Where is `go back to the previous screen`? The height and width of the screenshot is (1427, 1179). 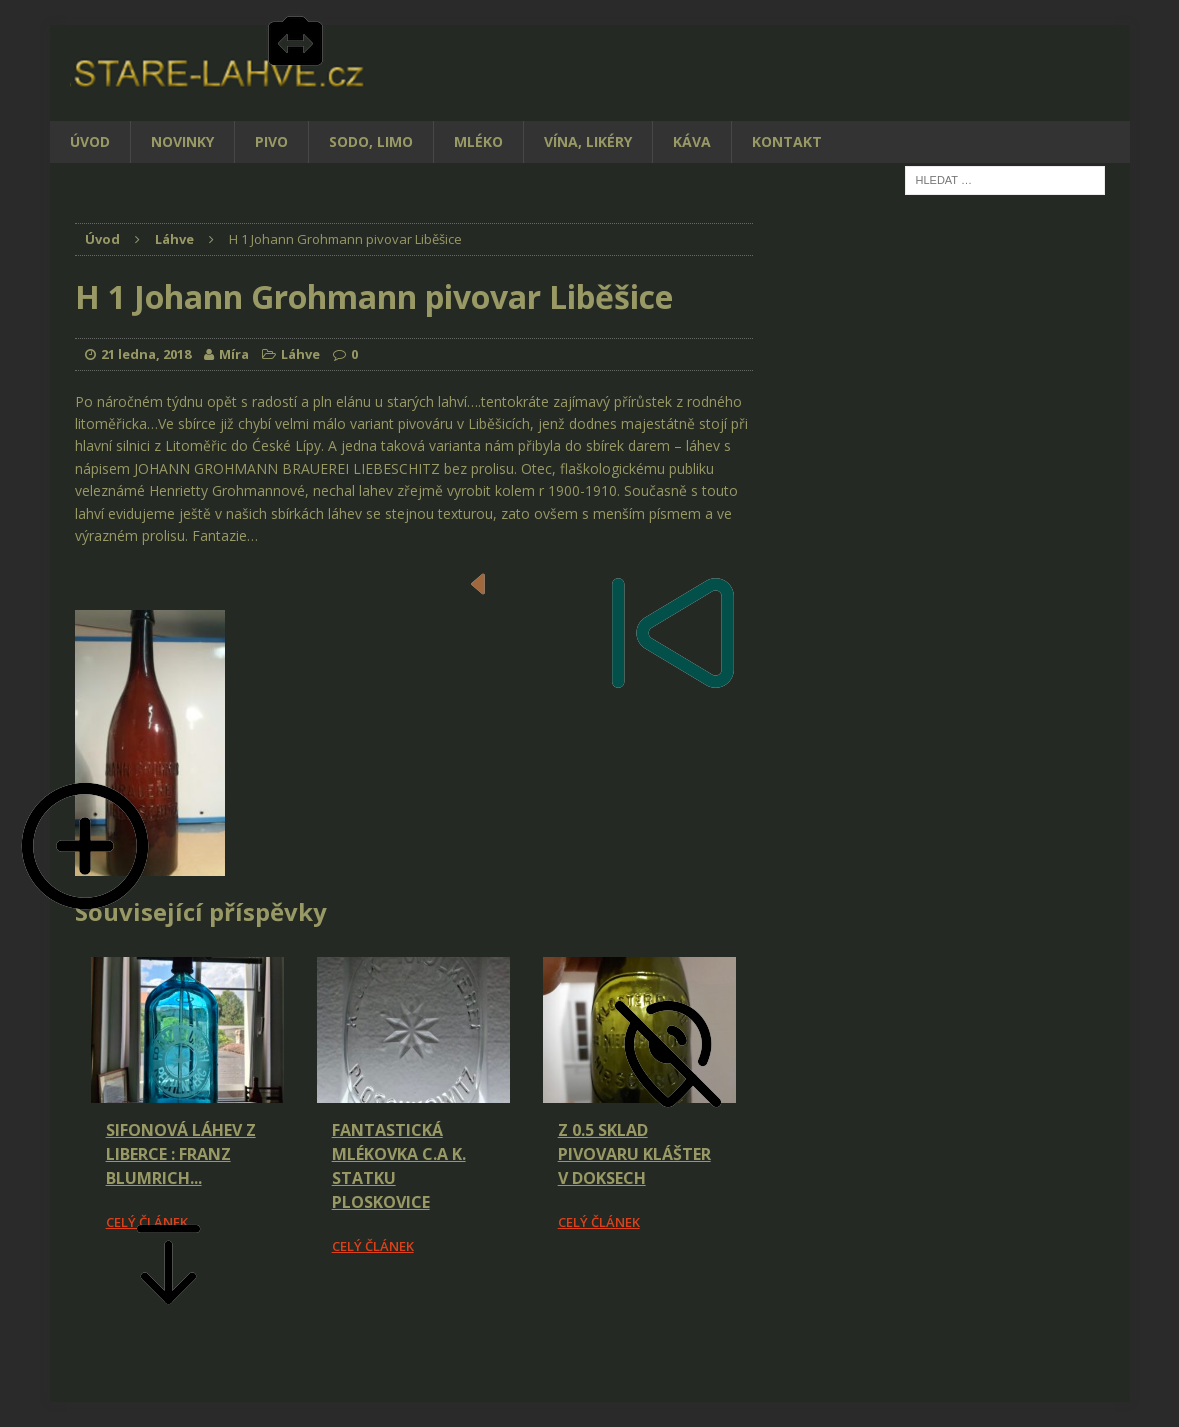
go back to the previous screen is located at coordinates (478, 584).